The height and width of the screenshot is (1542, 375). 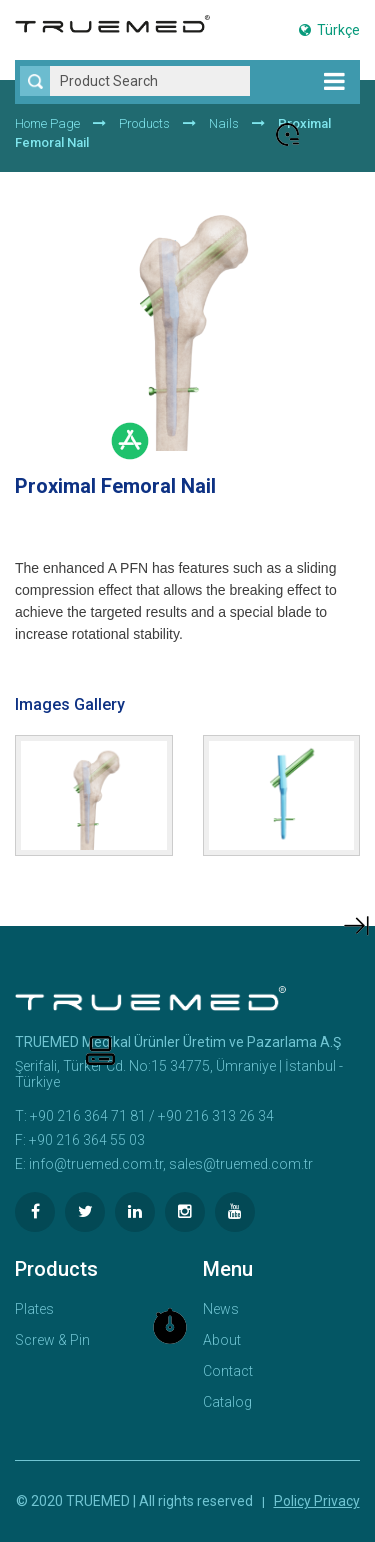 What do you see at coordinates (100, 1050) in the screenshot?
I see `launch a github codespace` at bounding box center [100, 1050].